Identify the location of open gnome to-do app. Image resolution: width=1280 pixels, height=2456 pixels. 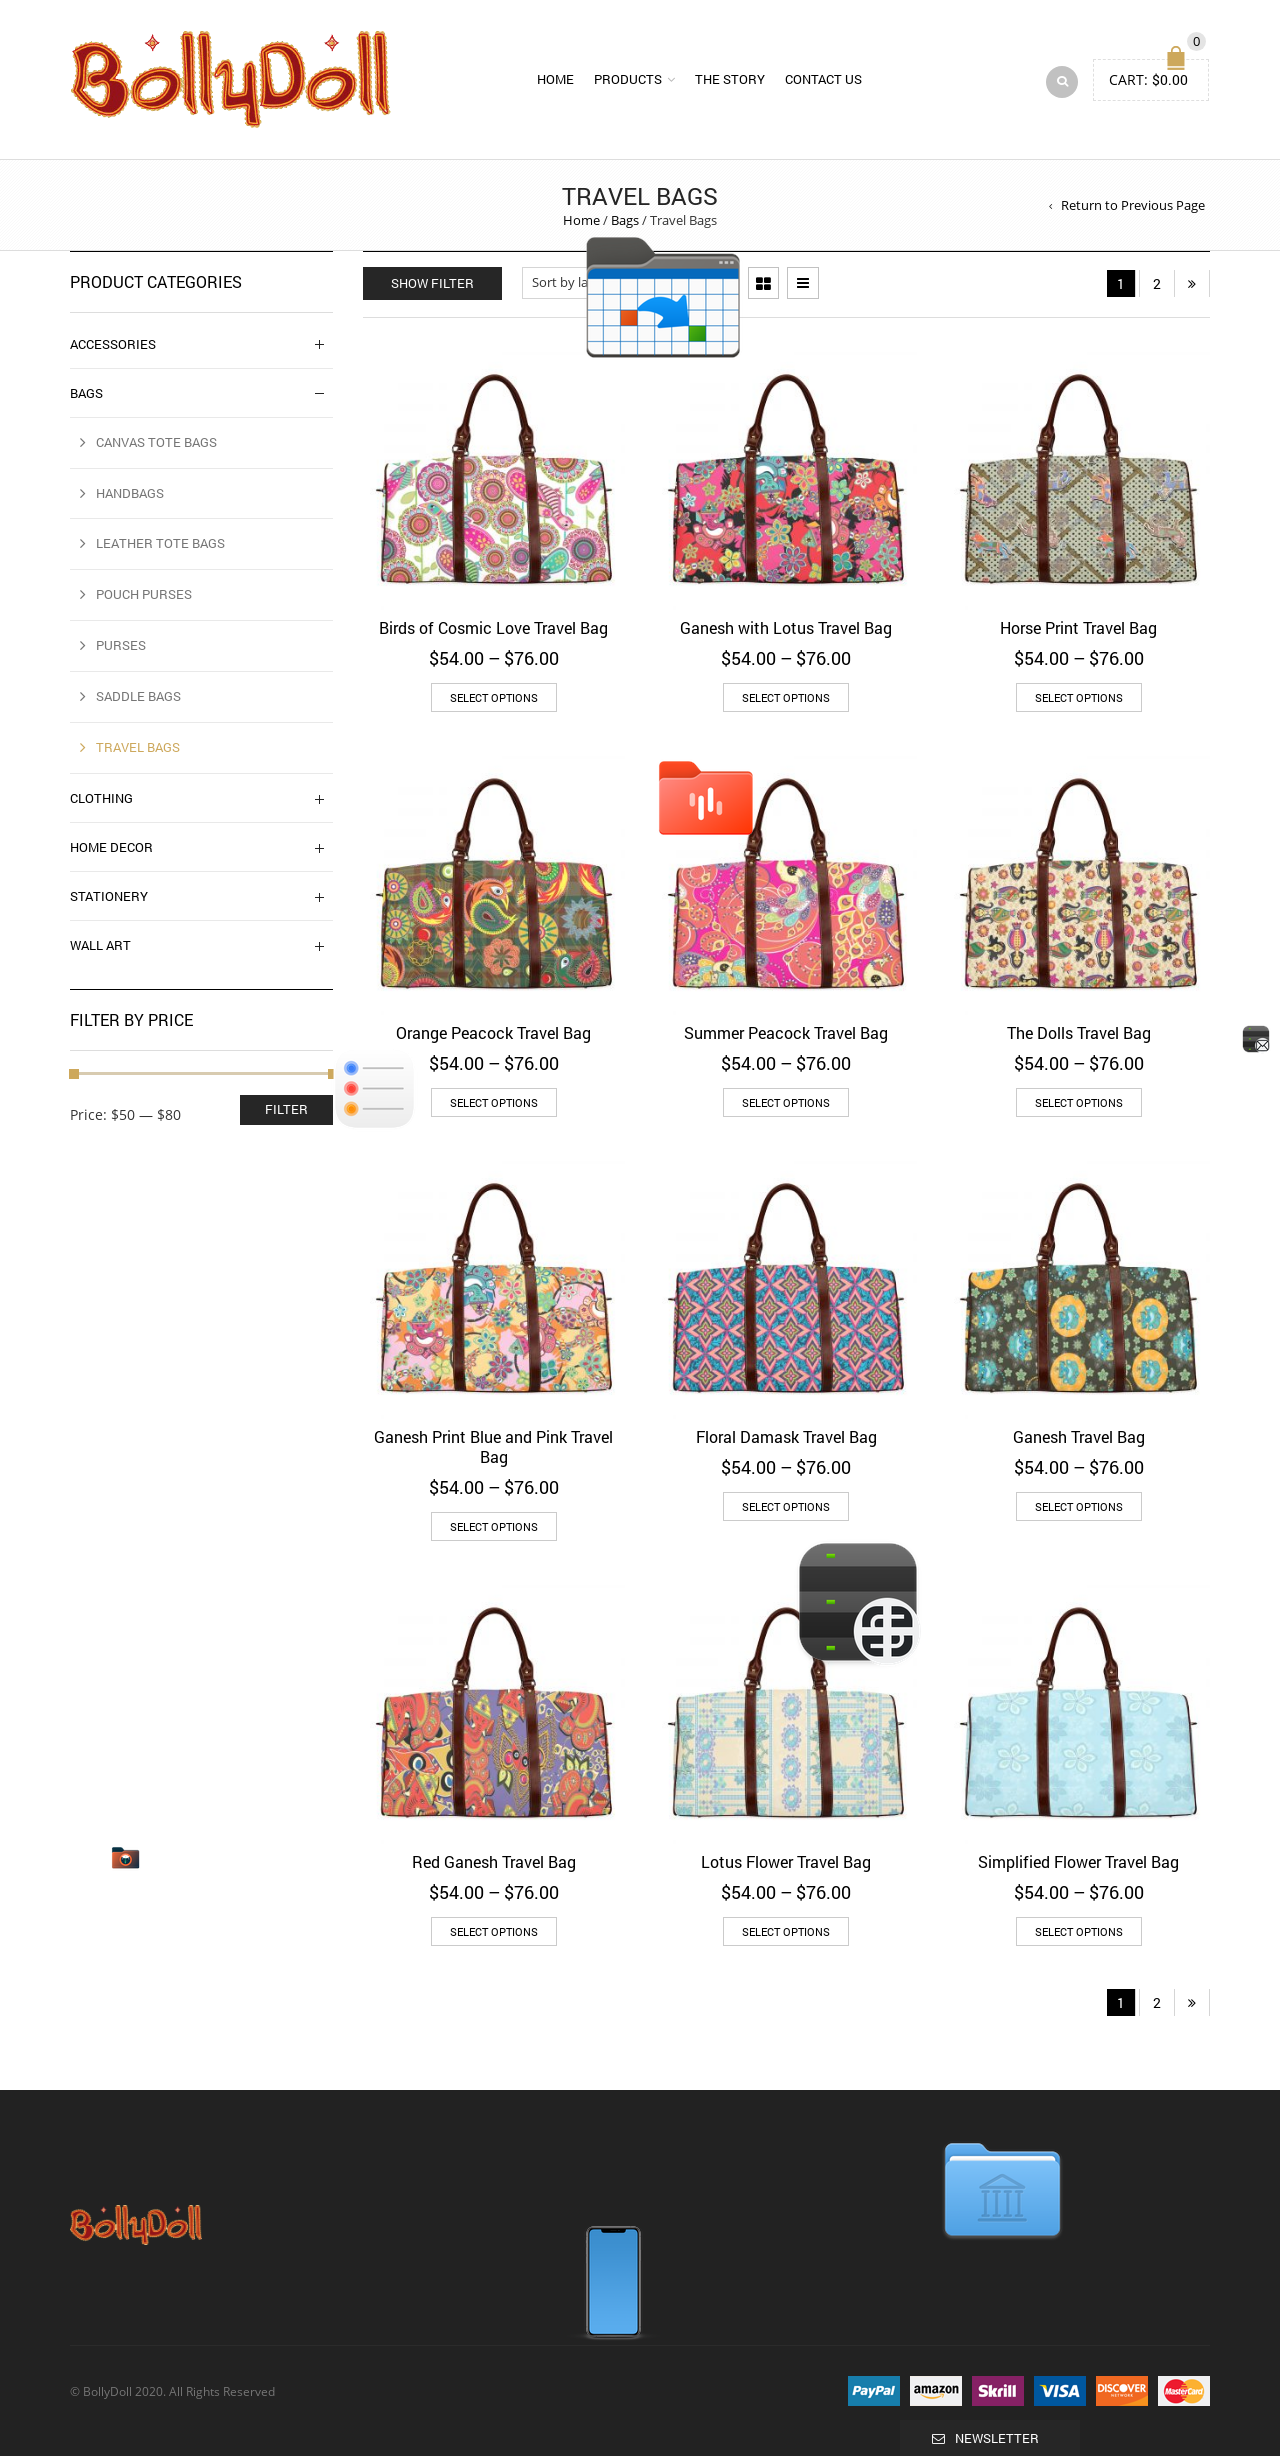
(374, 1088).